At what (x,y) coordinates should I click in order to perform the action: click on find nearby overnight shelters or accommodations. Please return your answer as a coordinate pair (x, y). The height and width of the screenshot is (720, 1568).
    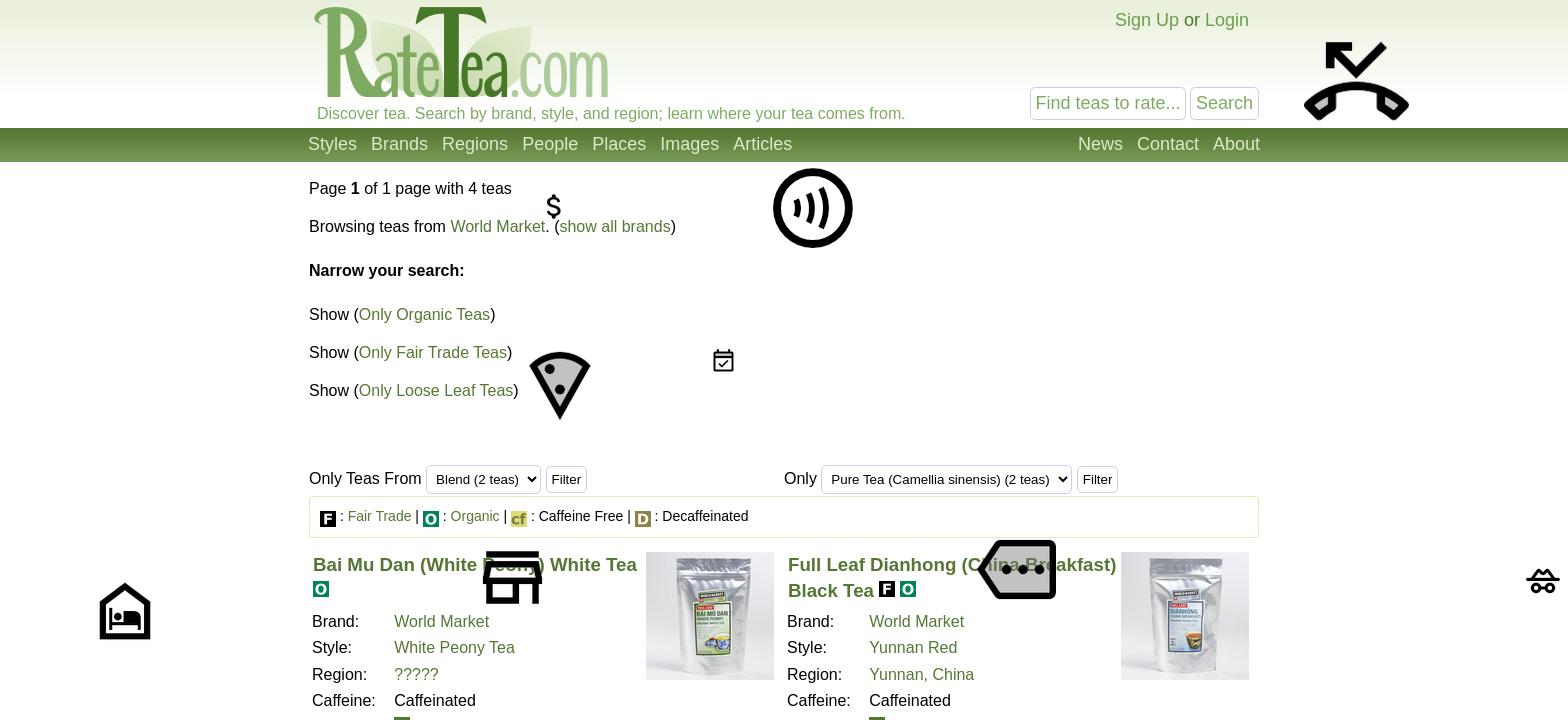
    Looking at the image, I should click on (125, 611).